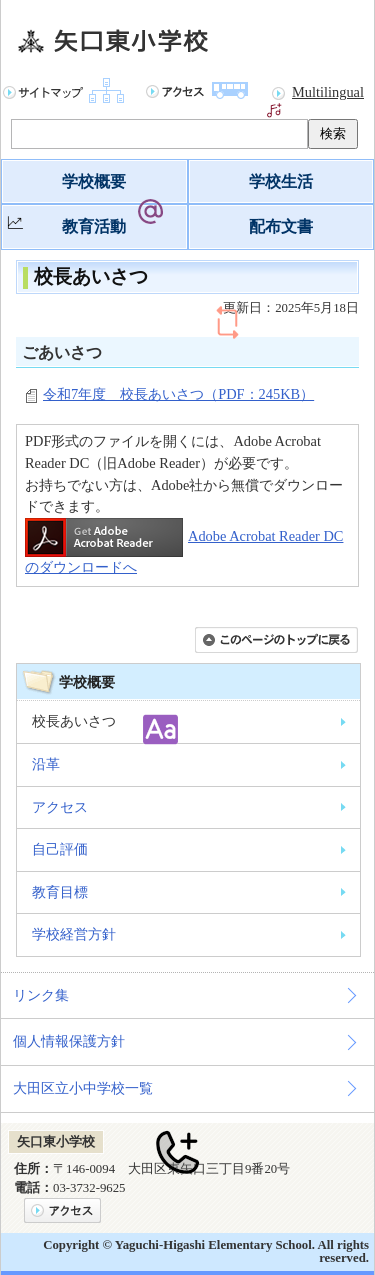 The height and width of the screenshot is (1275, 375). I want to click on view analytics or performance trends, so click(15, 222).